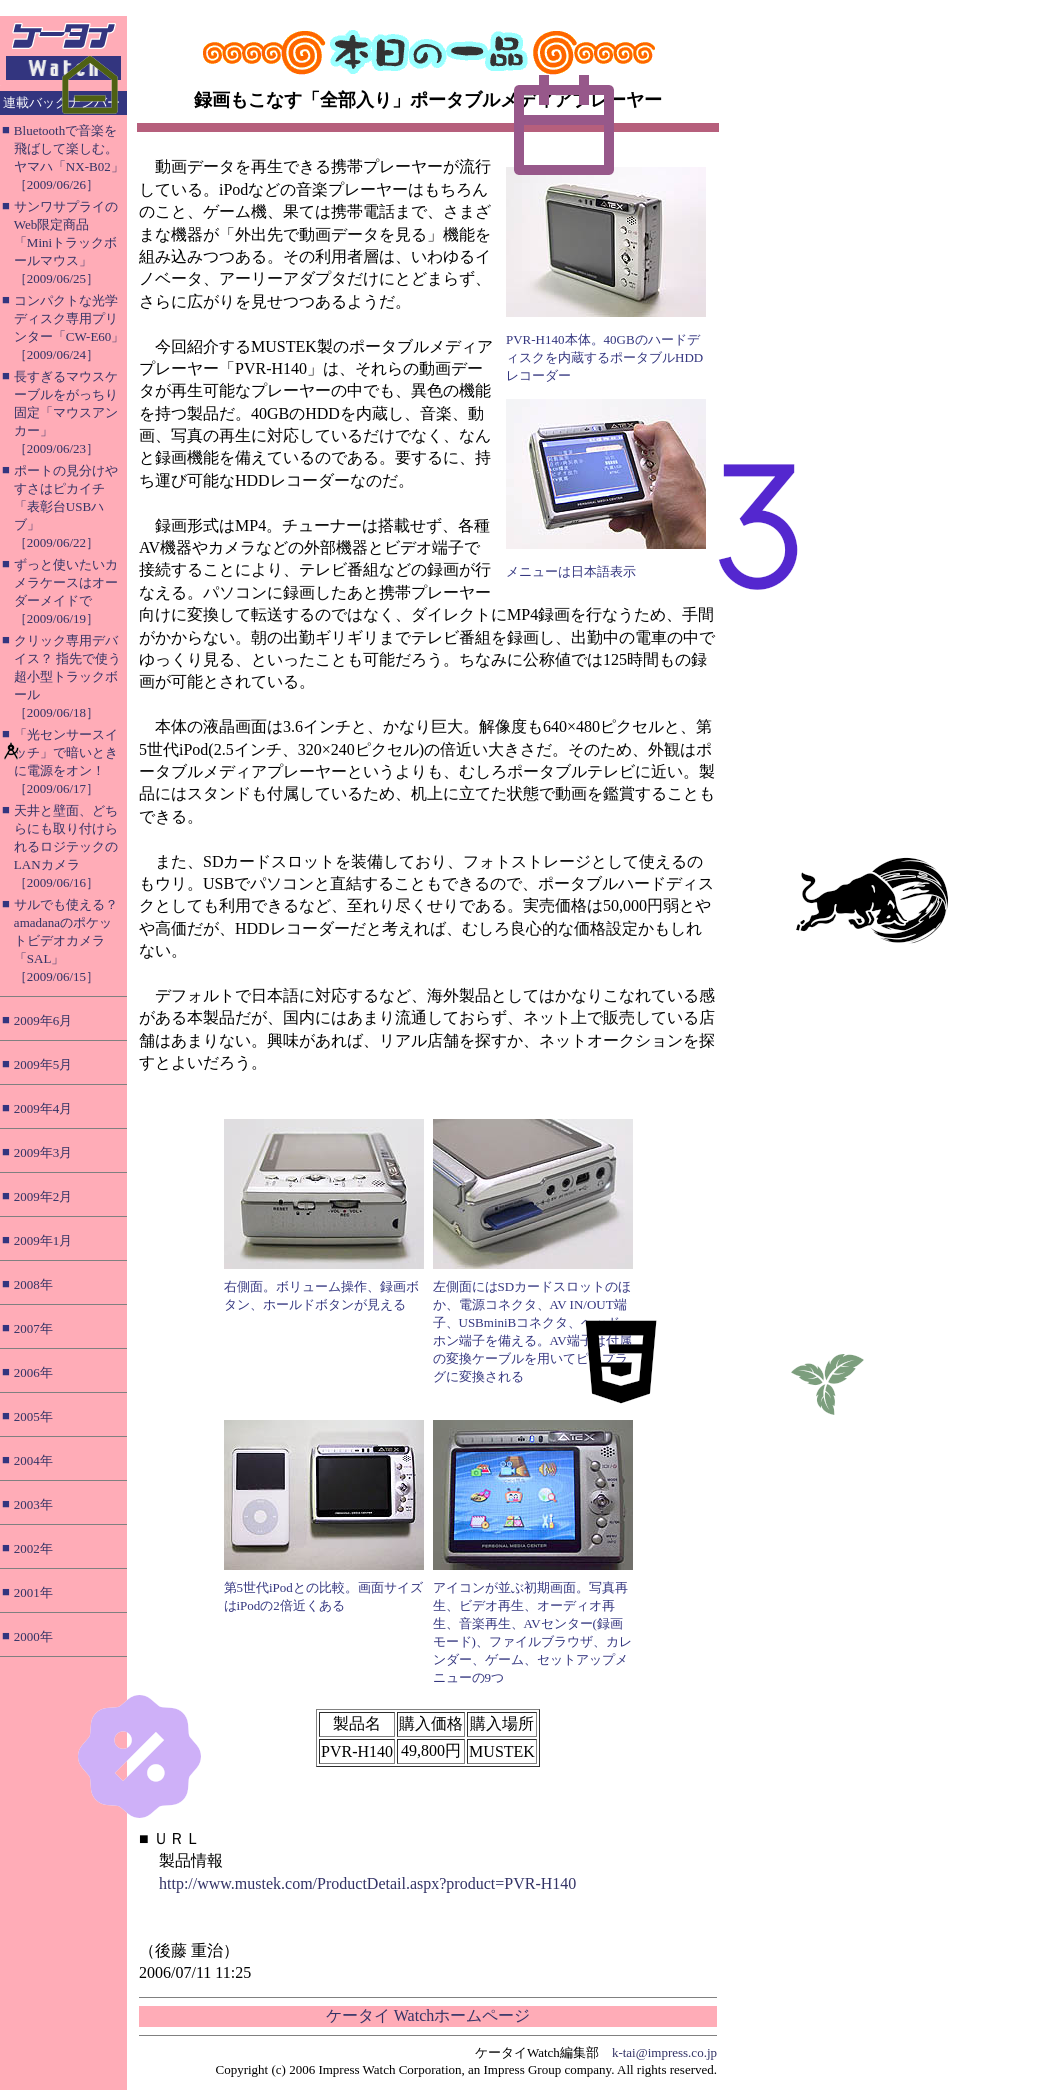 The width and height of the screenshot is (1039, 2090). I want to click on open trilium notes application, so click(827, 1384).